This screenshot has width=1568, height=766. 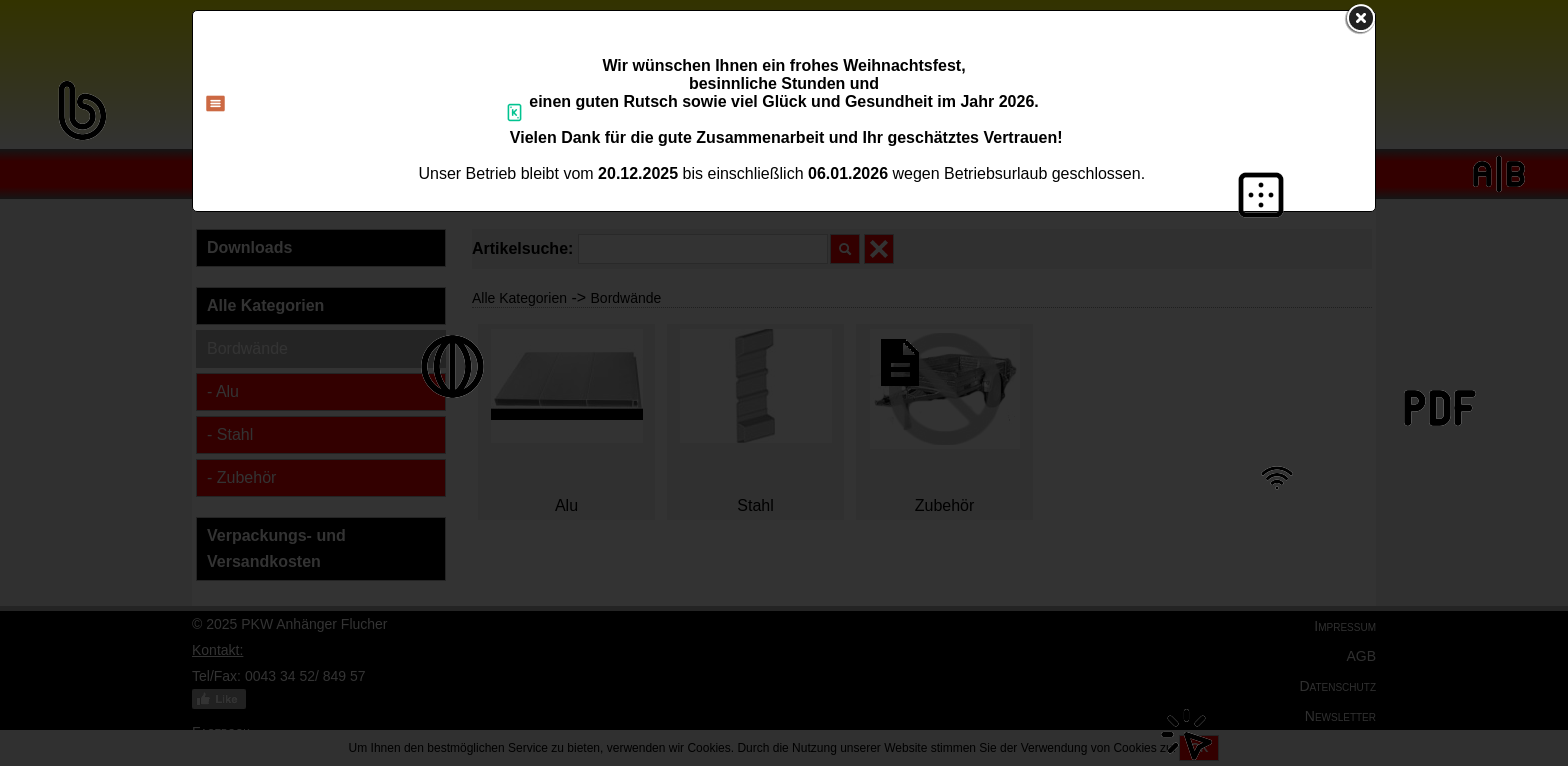 I want to click on indicates active wifi connection, so click(x=1277, y=478).